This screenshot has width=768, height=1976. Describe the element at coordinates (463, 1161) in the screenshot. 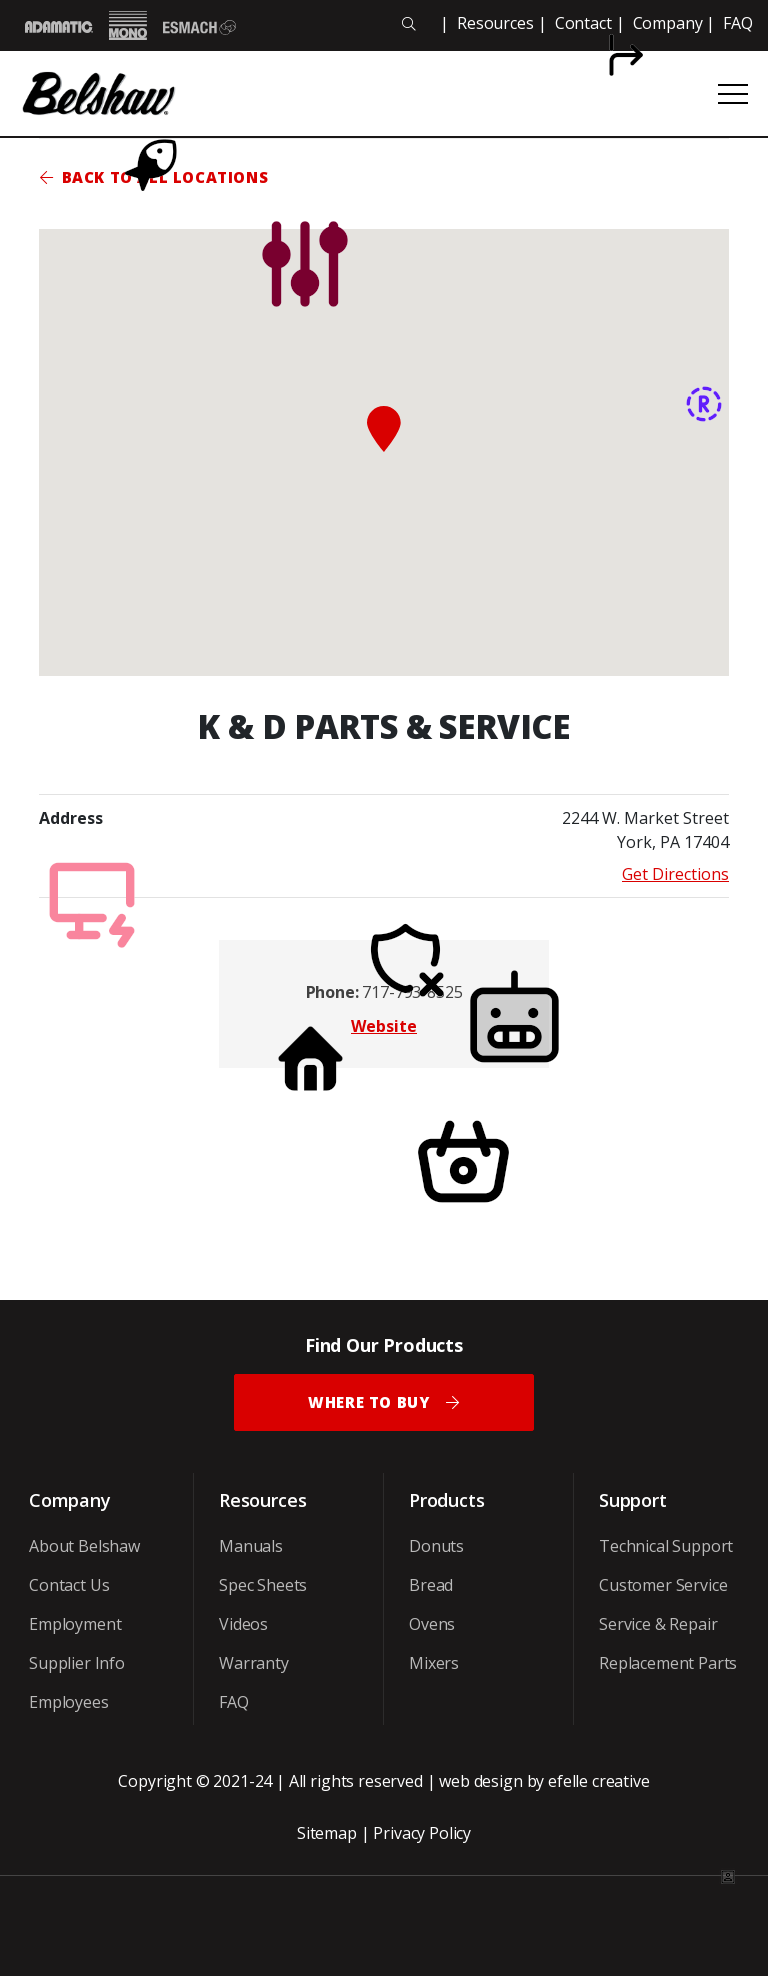

I see `view your shopping basket` at that location.